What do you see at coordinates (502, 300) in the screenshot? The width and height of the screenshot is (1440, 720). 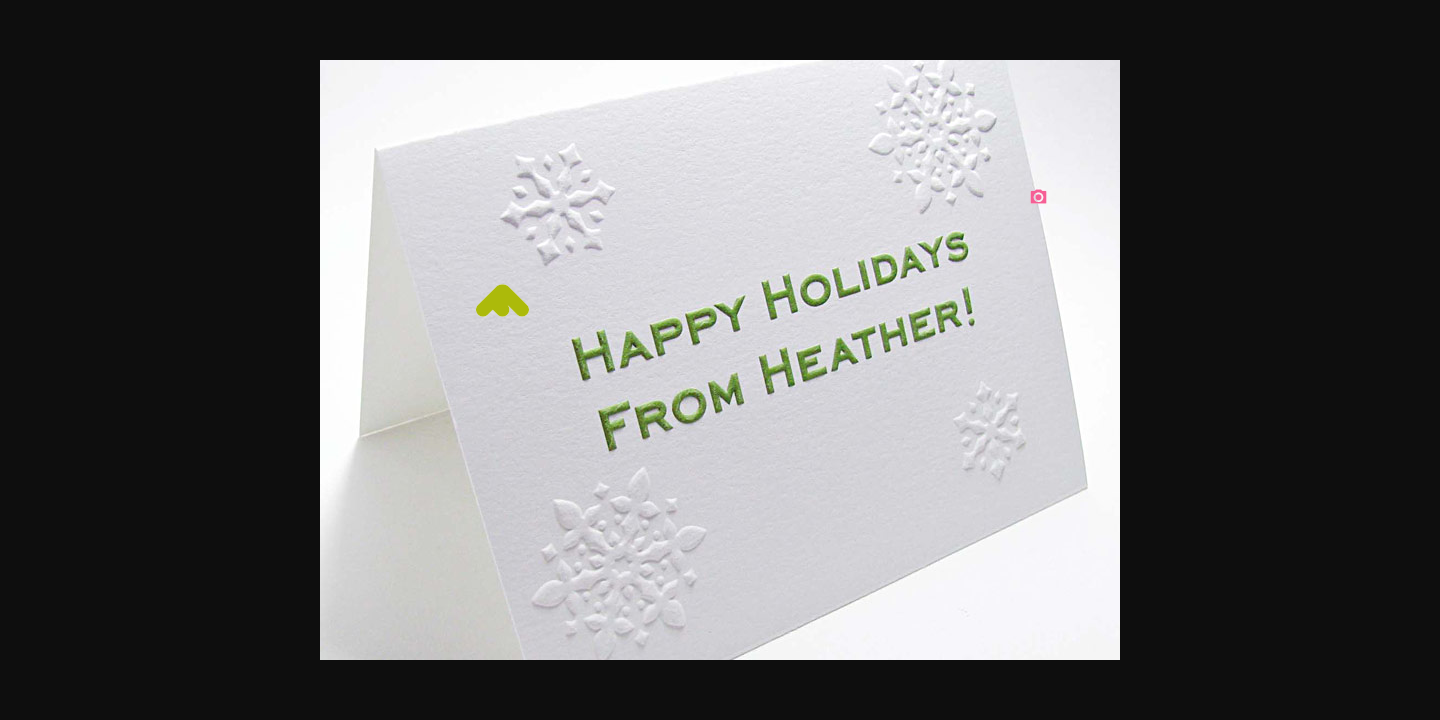 I see `open FontBase font management app` at bounding box center [502, 300].